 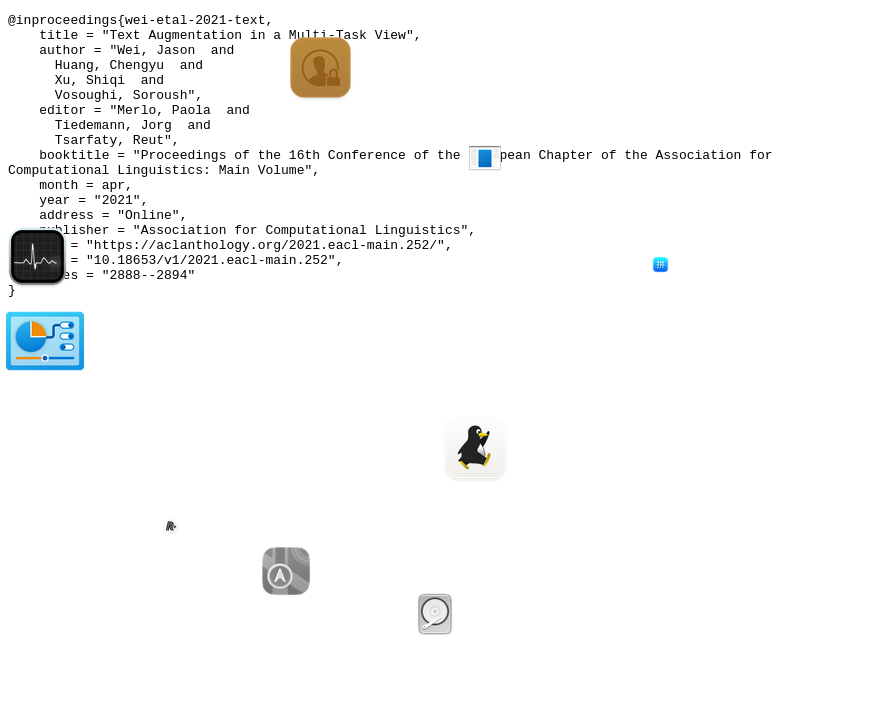 I want to click on open a program or application window, so click(x=485, y=158).